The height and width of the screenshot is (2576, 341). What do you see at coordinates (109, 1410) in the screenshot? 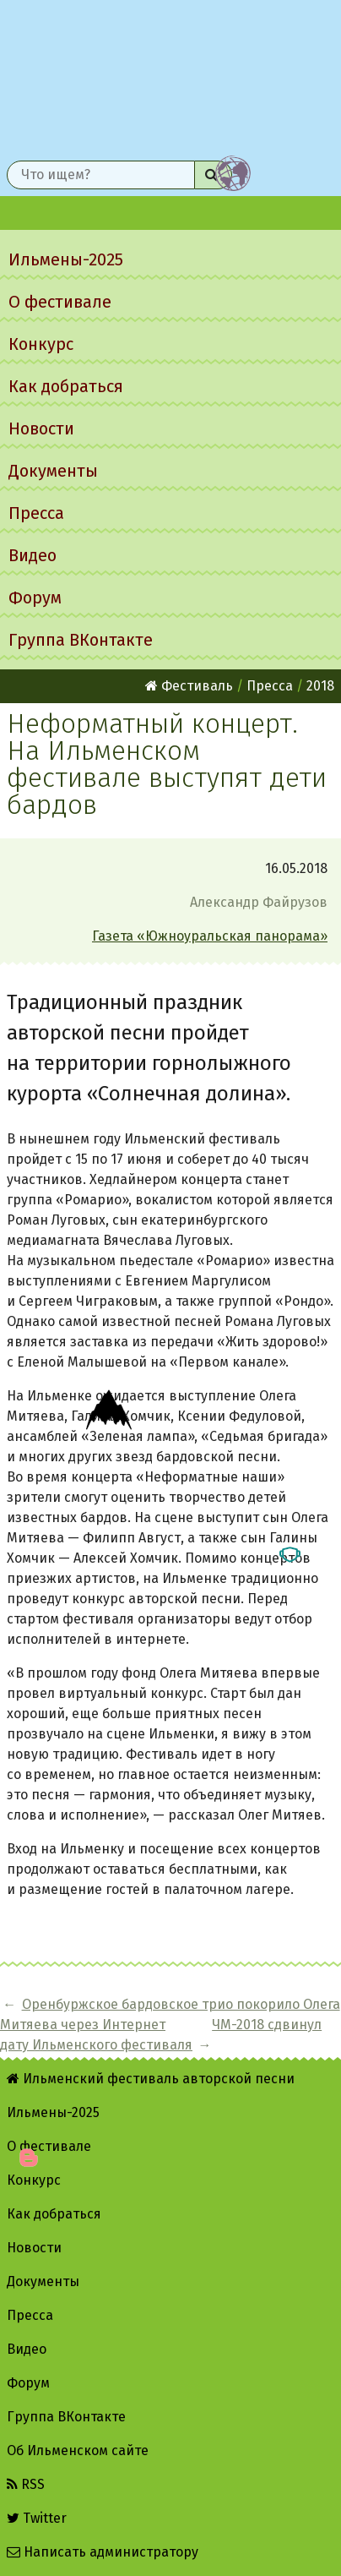
I see `burton snowboards brand logo` at bounding box center [109, 1410].